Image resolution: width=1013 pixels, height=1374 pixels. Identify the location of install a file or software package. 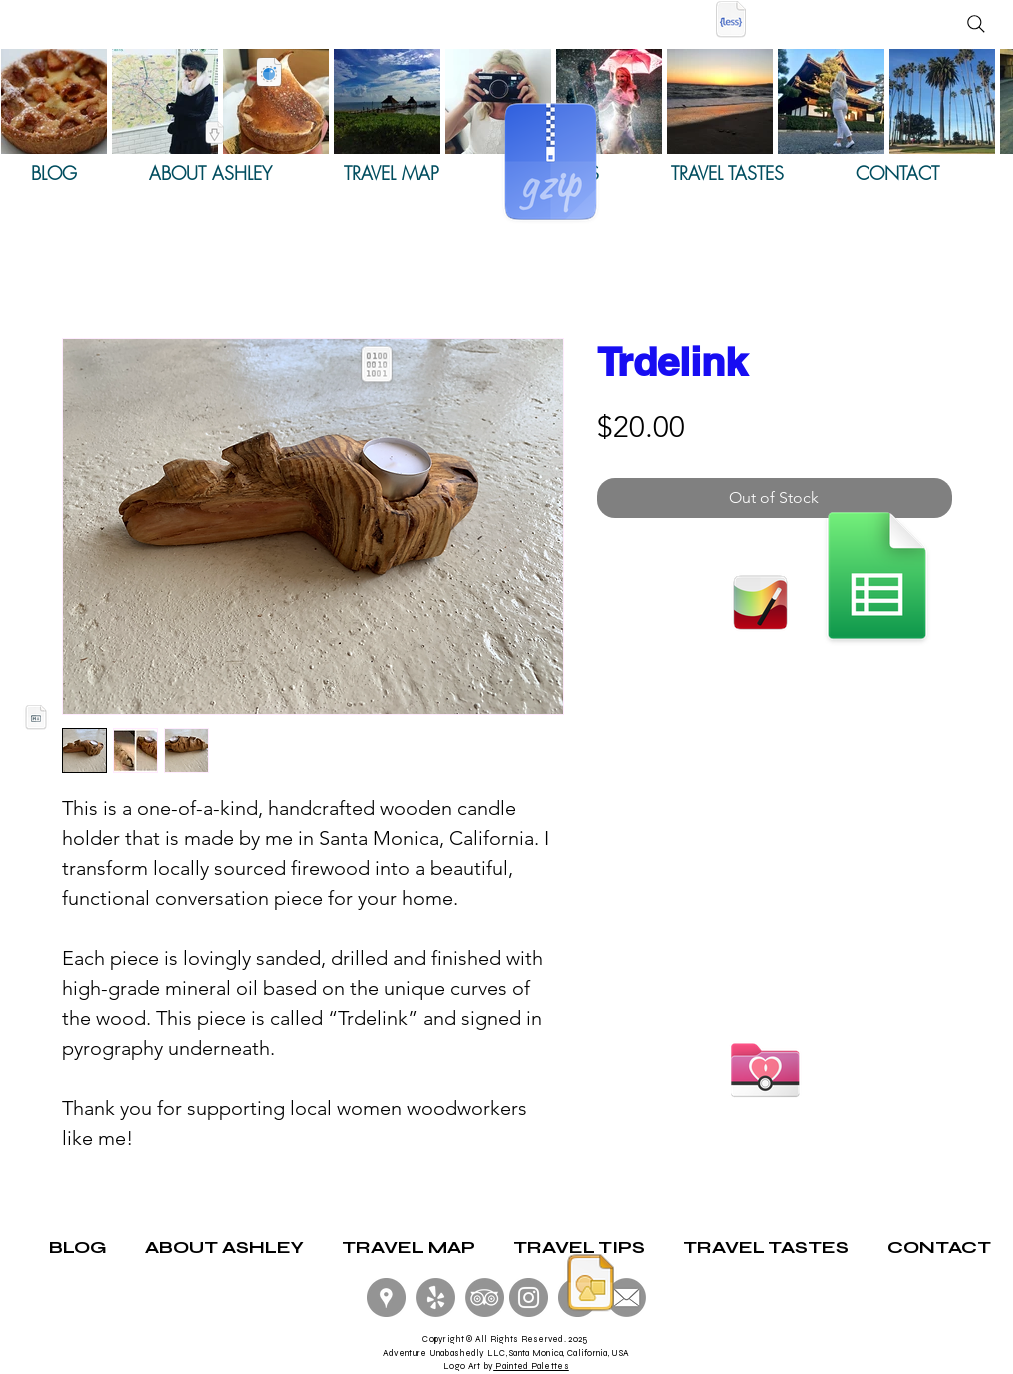
(214, 132).